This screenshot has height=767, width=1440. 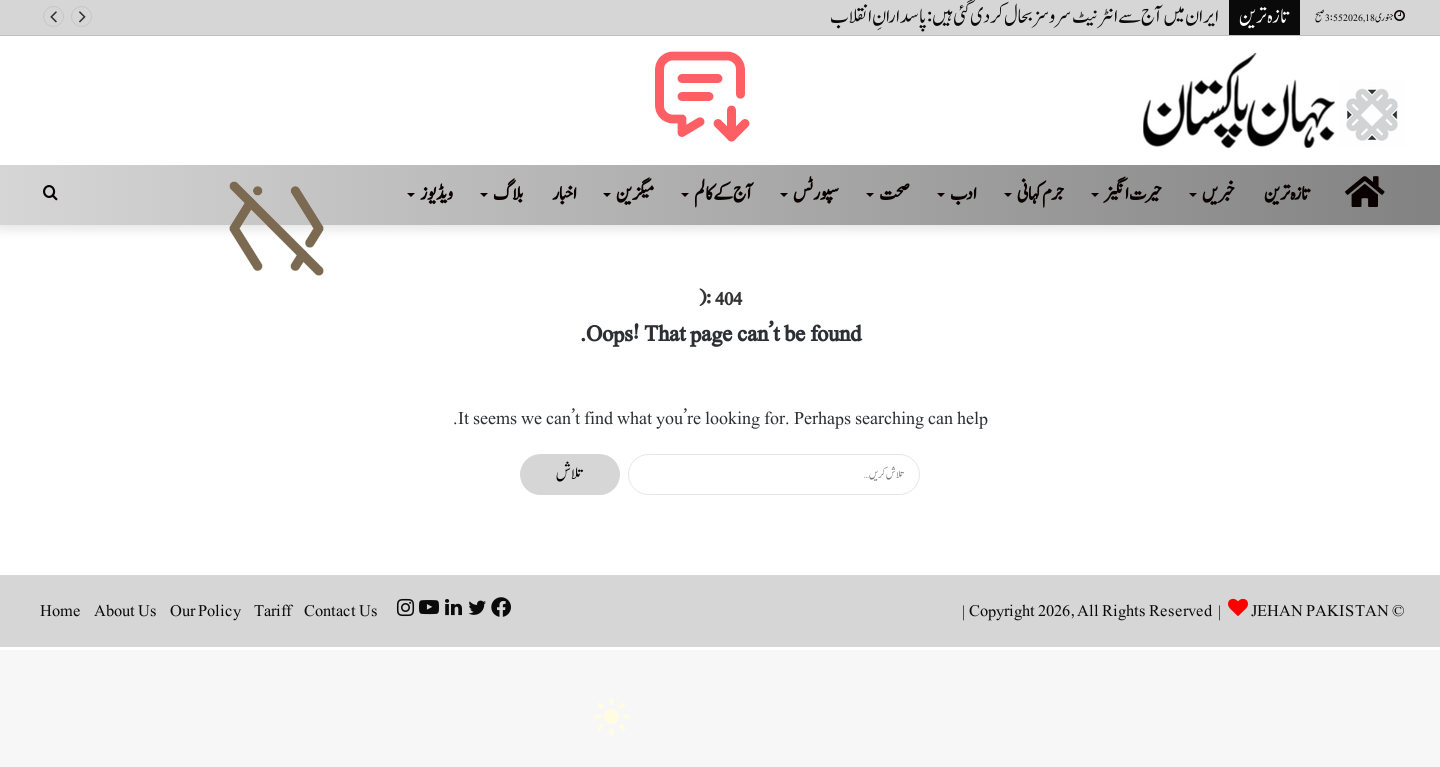 What do you see at coordinates (276, 228) in the screenshot?
I see `disable code or markup view` at bounding box center [276, 228].